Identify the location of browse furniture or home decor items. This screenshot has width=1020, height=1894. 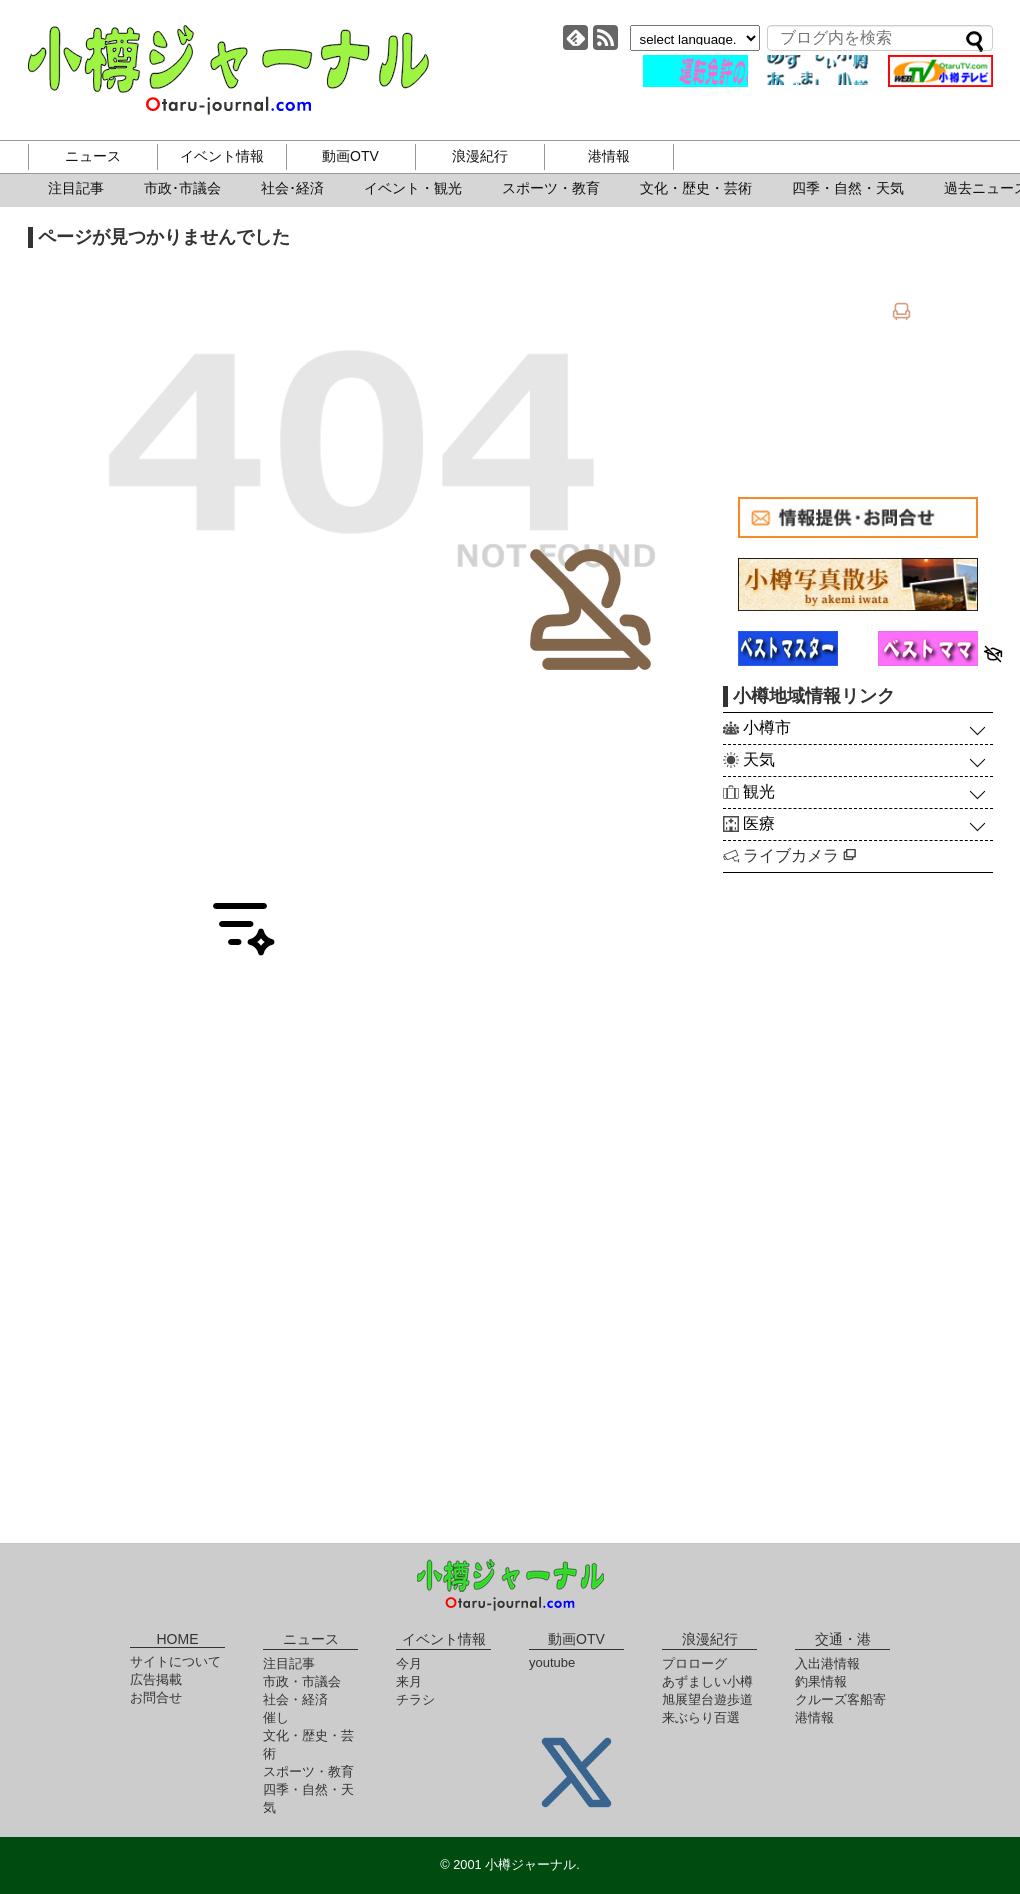
(901, 311).